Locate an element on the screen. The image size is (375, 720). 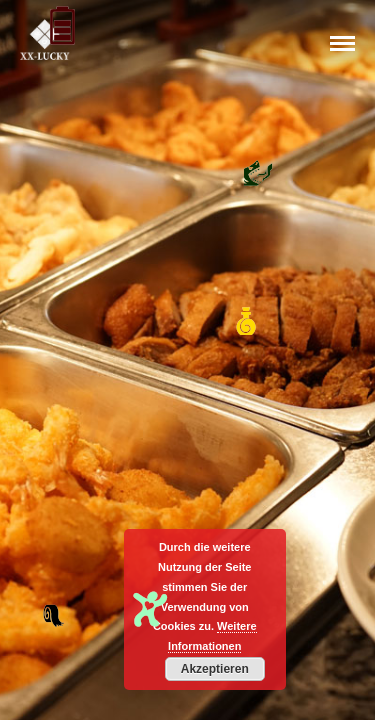
indicates battery level at 75% charge is located at coordinates (62, 25).